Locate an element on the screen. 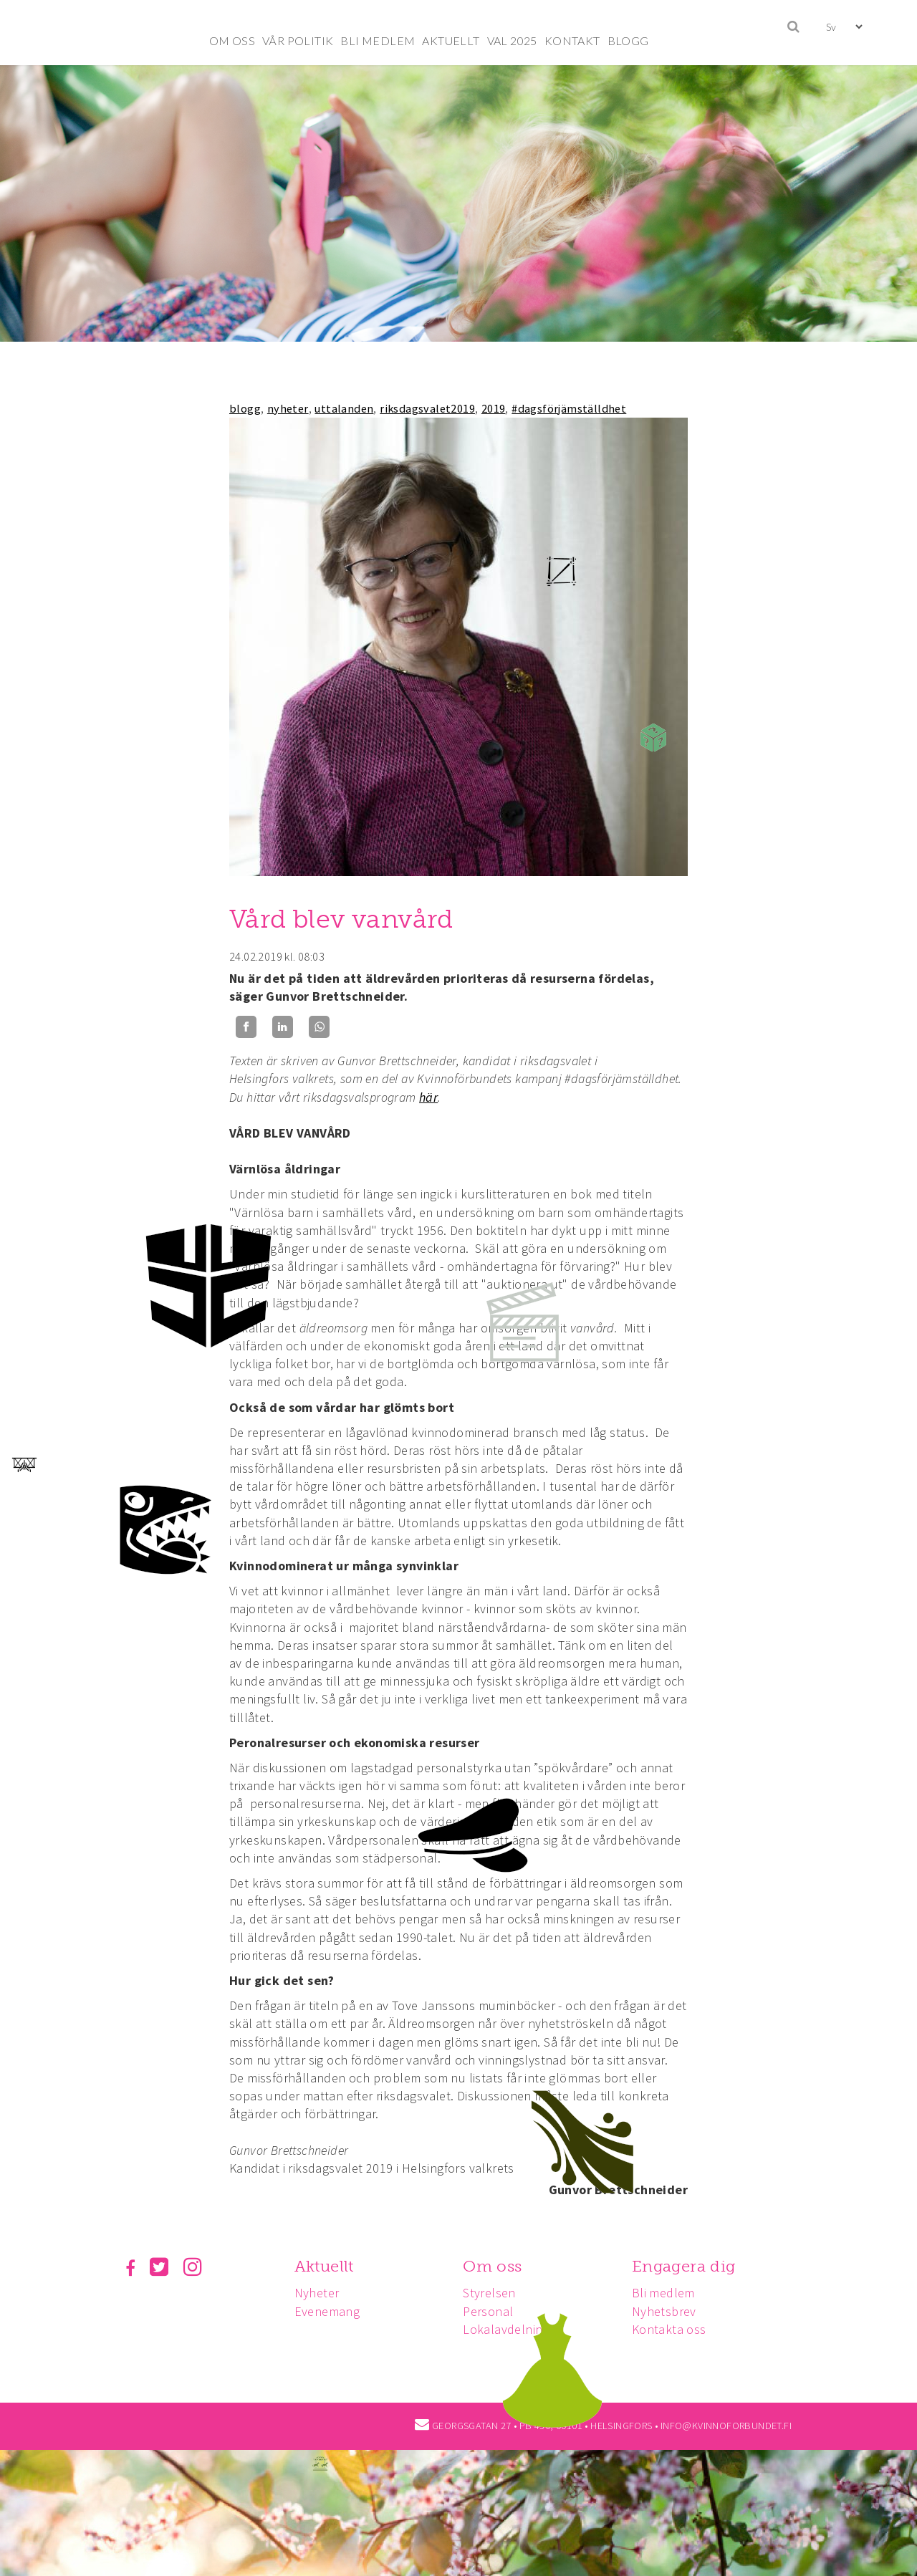 The height and width of the screenshot is (2576, 917). select a dress or clothing item is located at coordinates (552, 2370).